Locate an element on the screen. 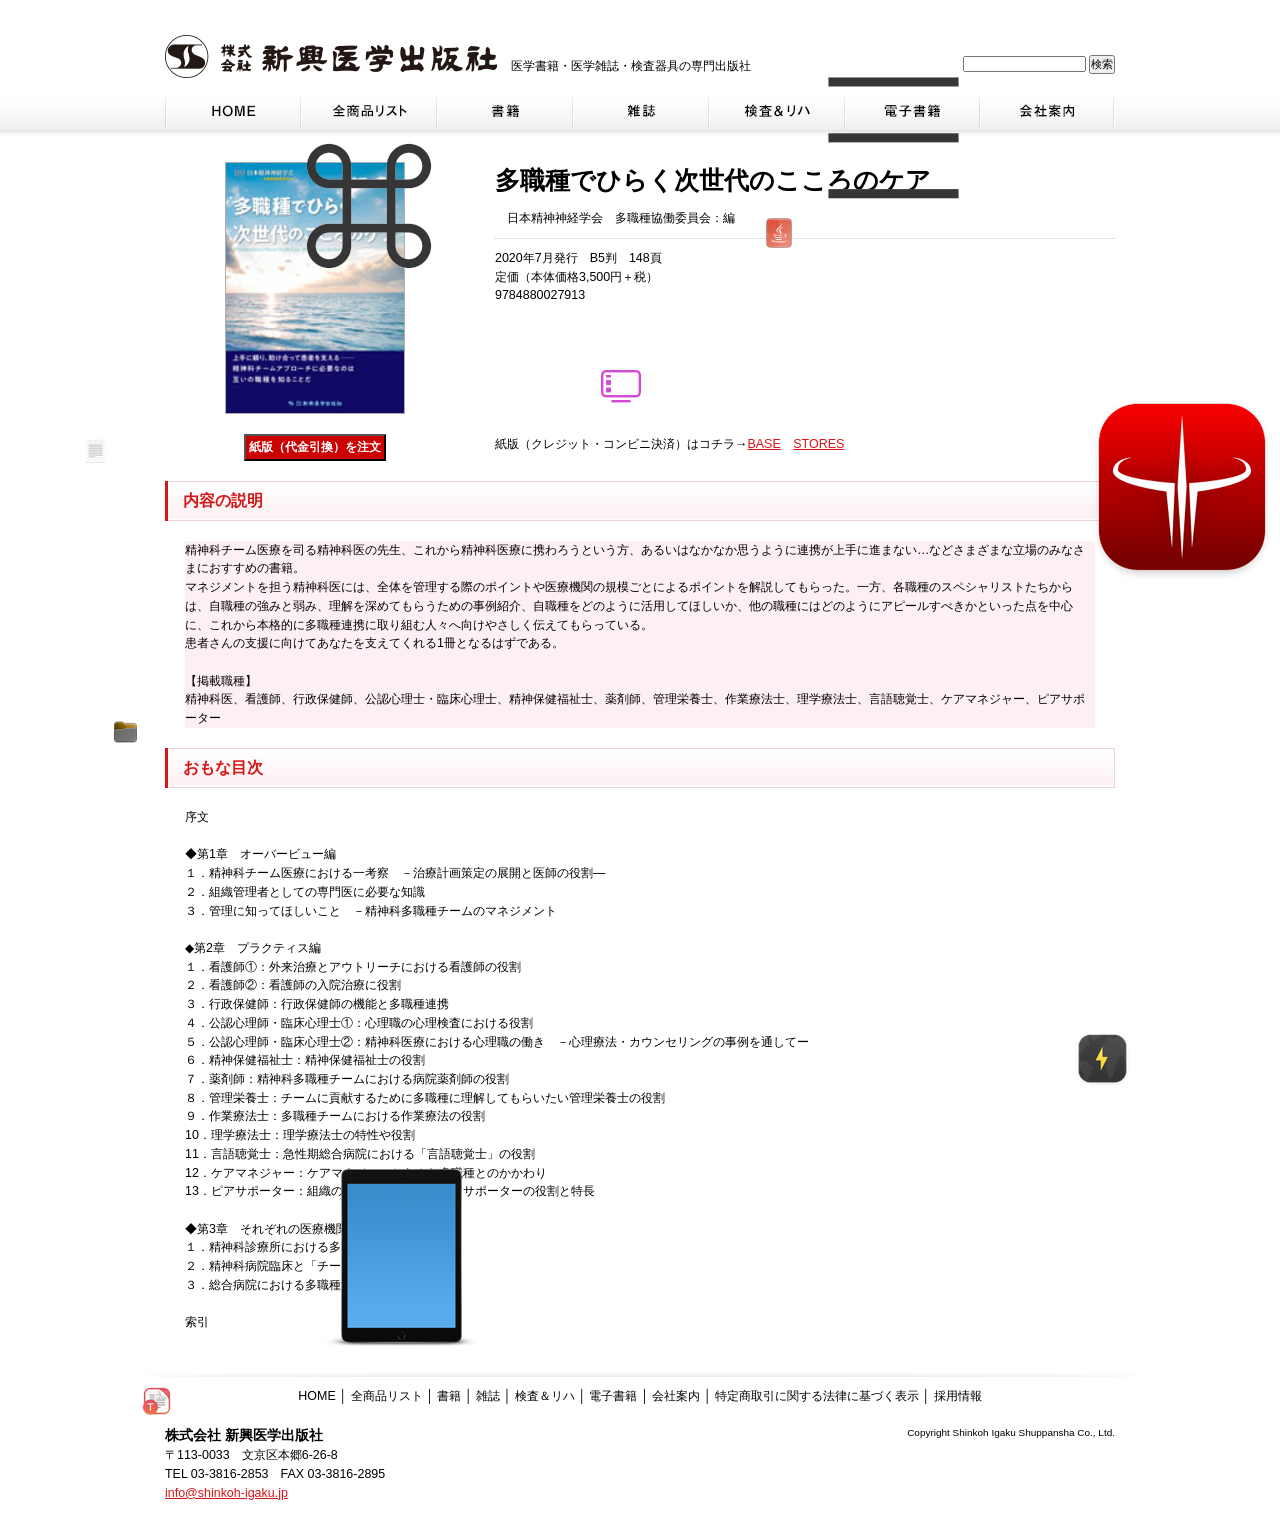 The image size is (1280, 1523). drop files here to move them into this folder is located at coordinates (125, 731).